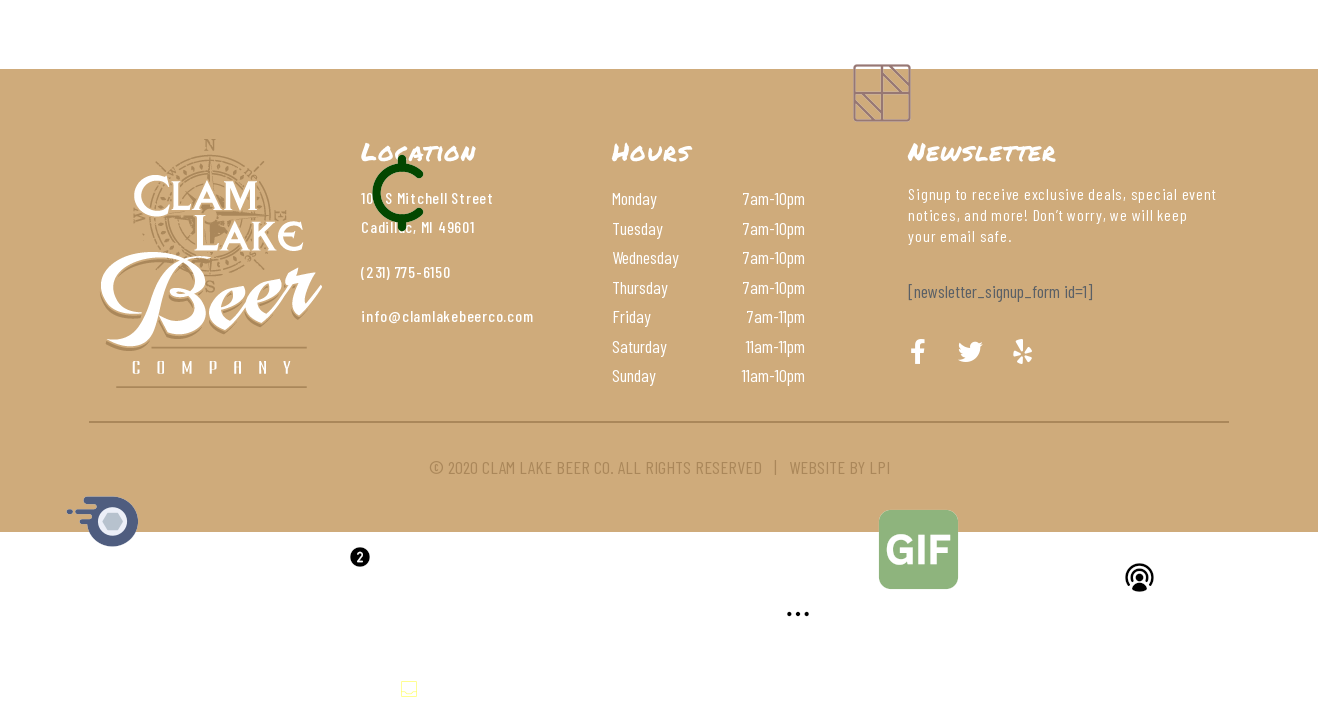 This screenshot has width=1318, height=720. What do you see at coordinates (409, 689) in the screenshot?
I see `access inbox or incoming items` at bounding box center [409, 689].